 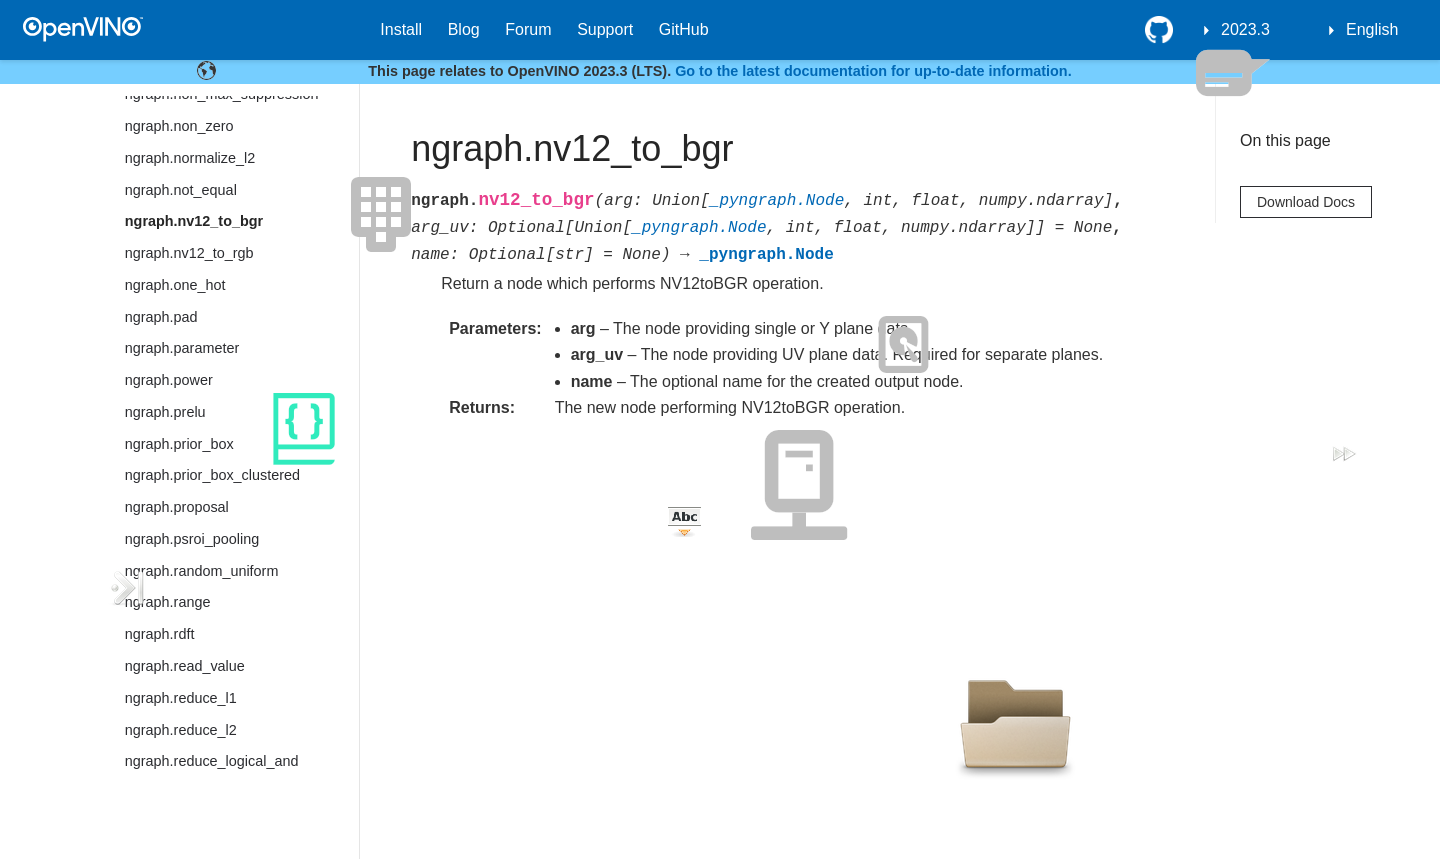 I want to click on open developer documentation, so click(x=304, y=429).